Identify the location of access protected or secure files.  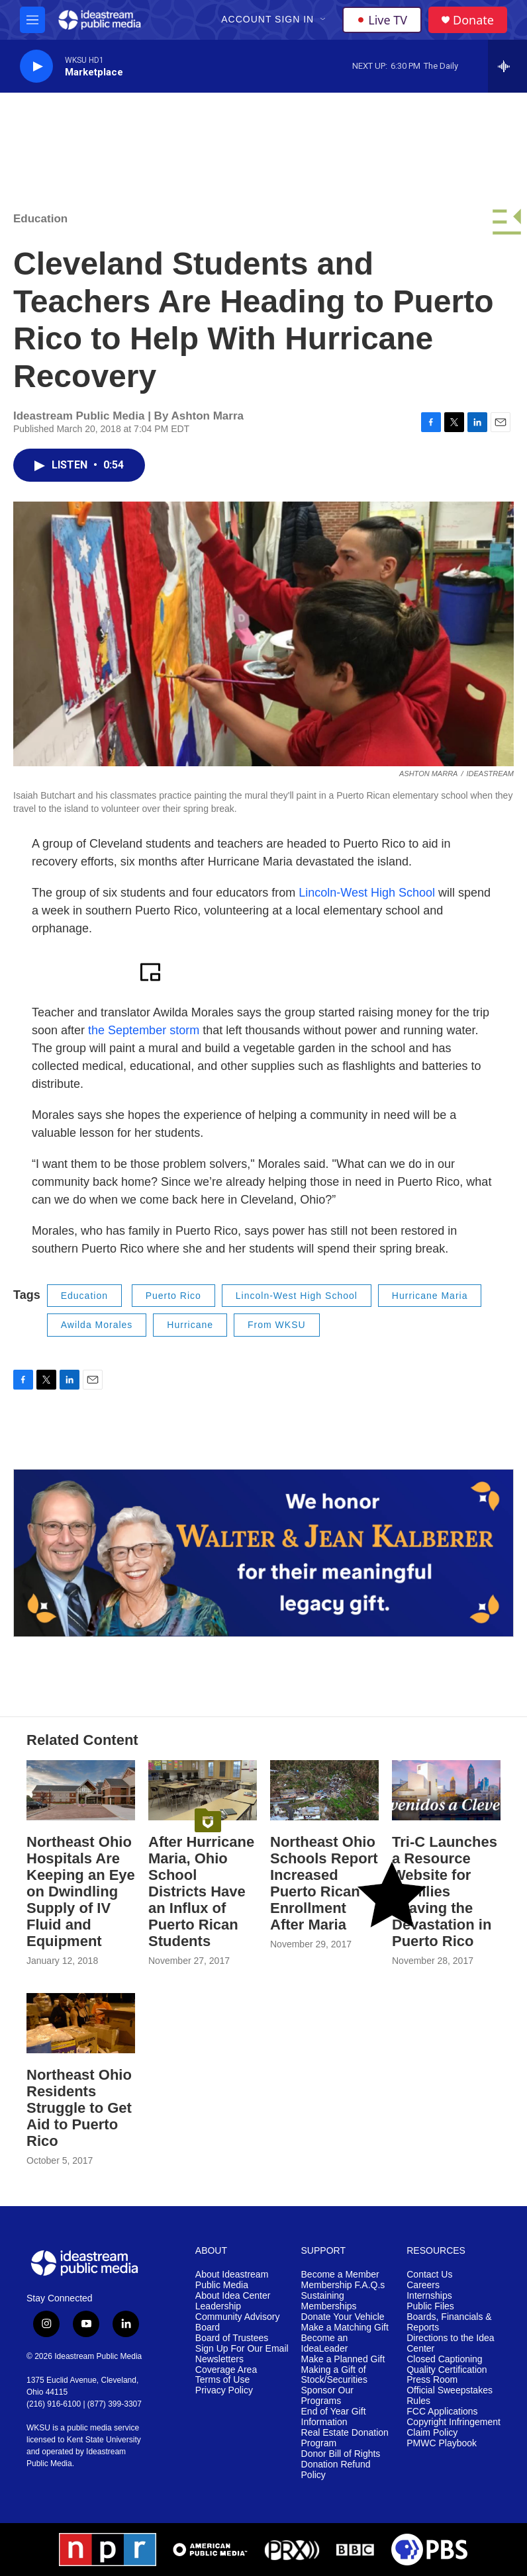
(208, 1820).